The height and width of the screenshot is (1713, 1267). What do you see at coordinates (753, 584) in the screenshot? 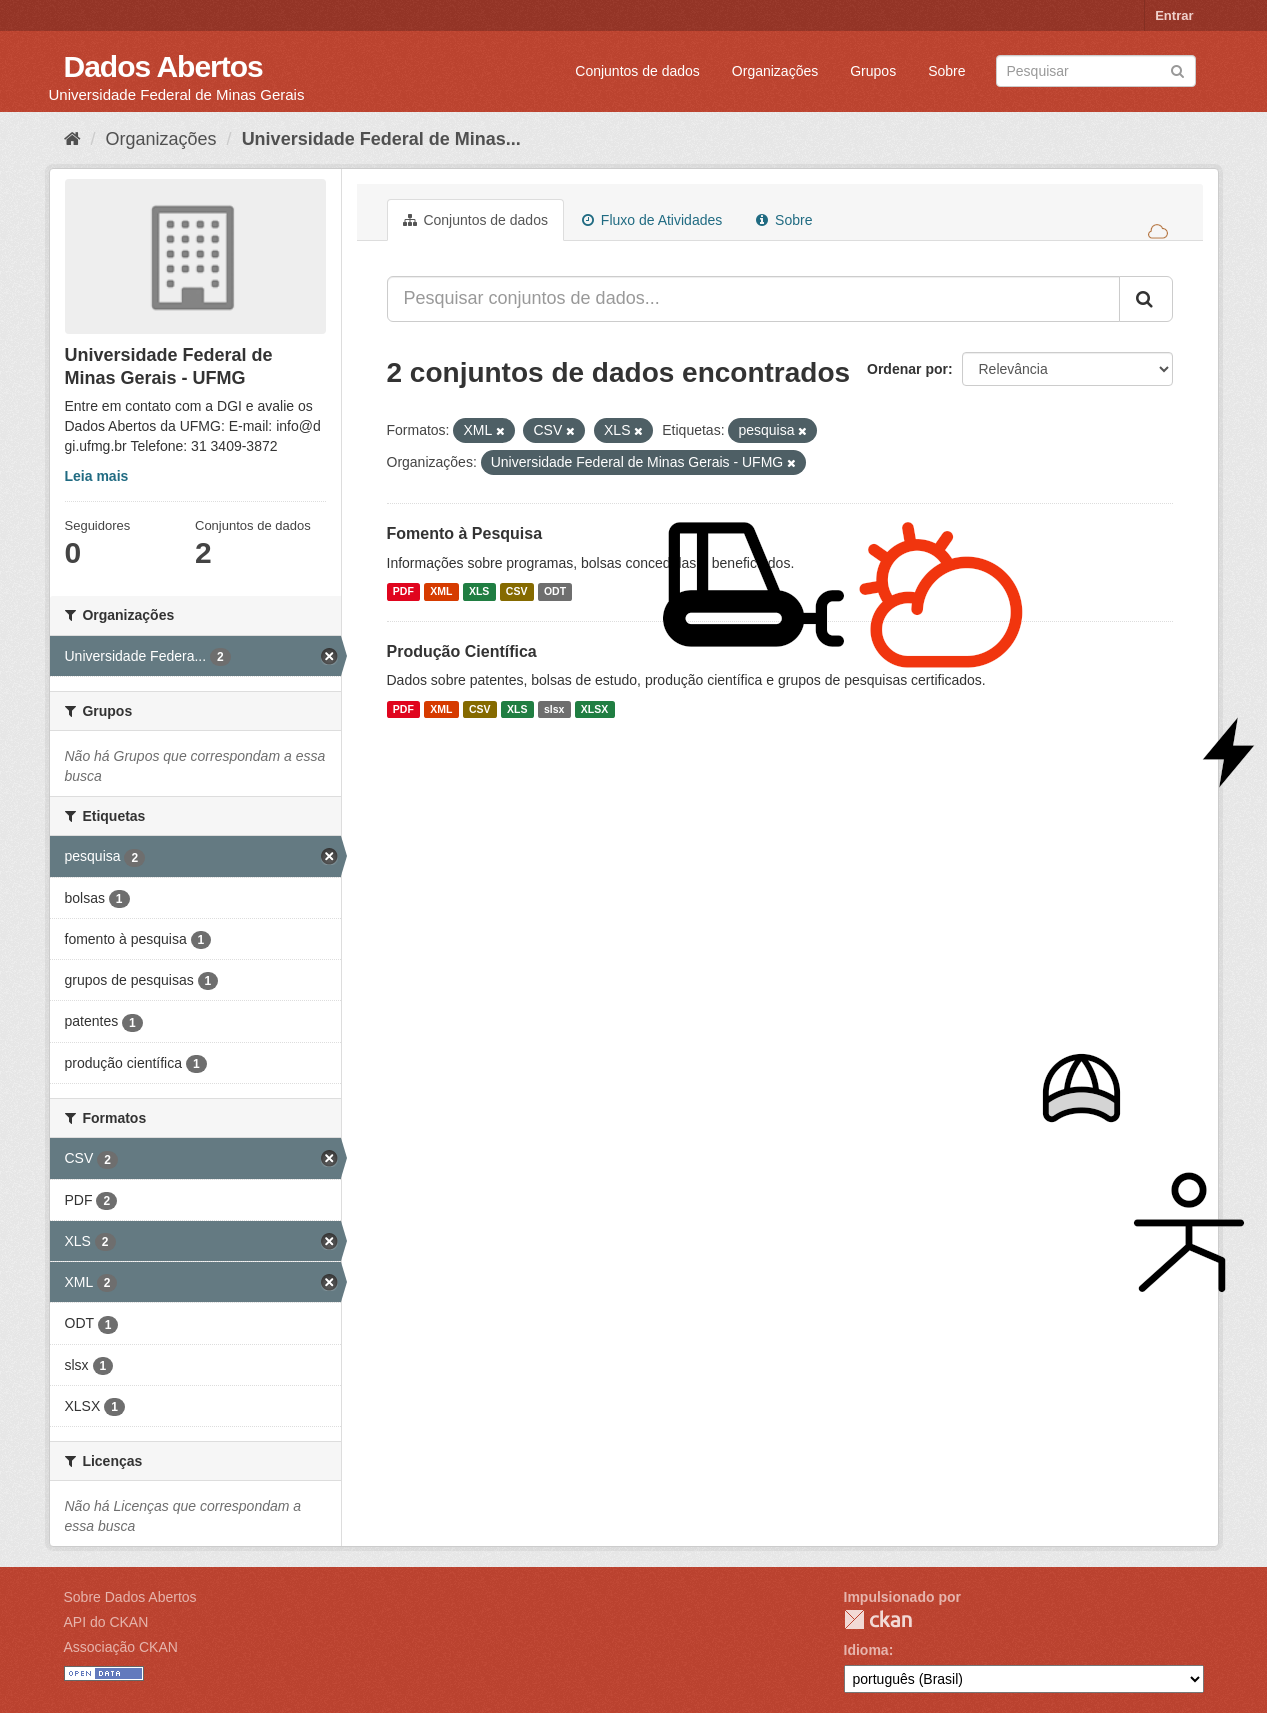
I see `construction or building feature` at bounding box center [753, 584].